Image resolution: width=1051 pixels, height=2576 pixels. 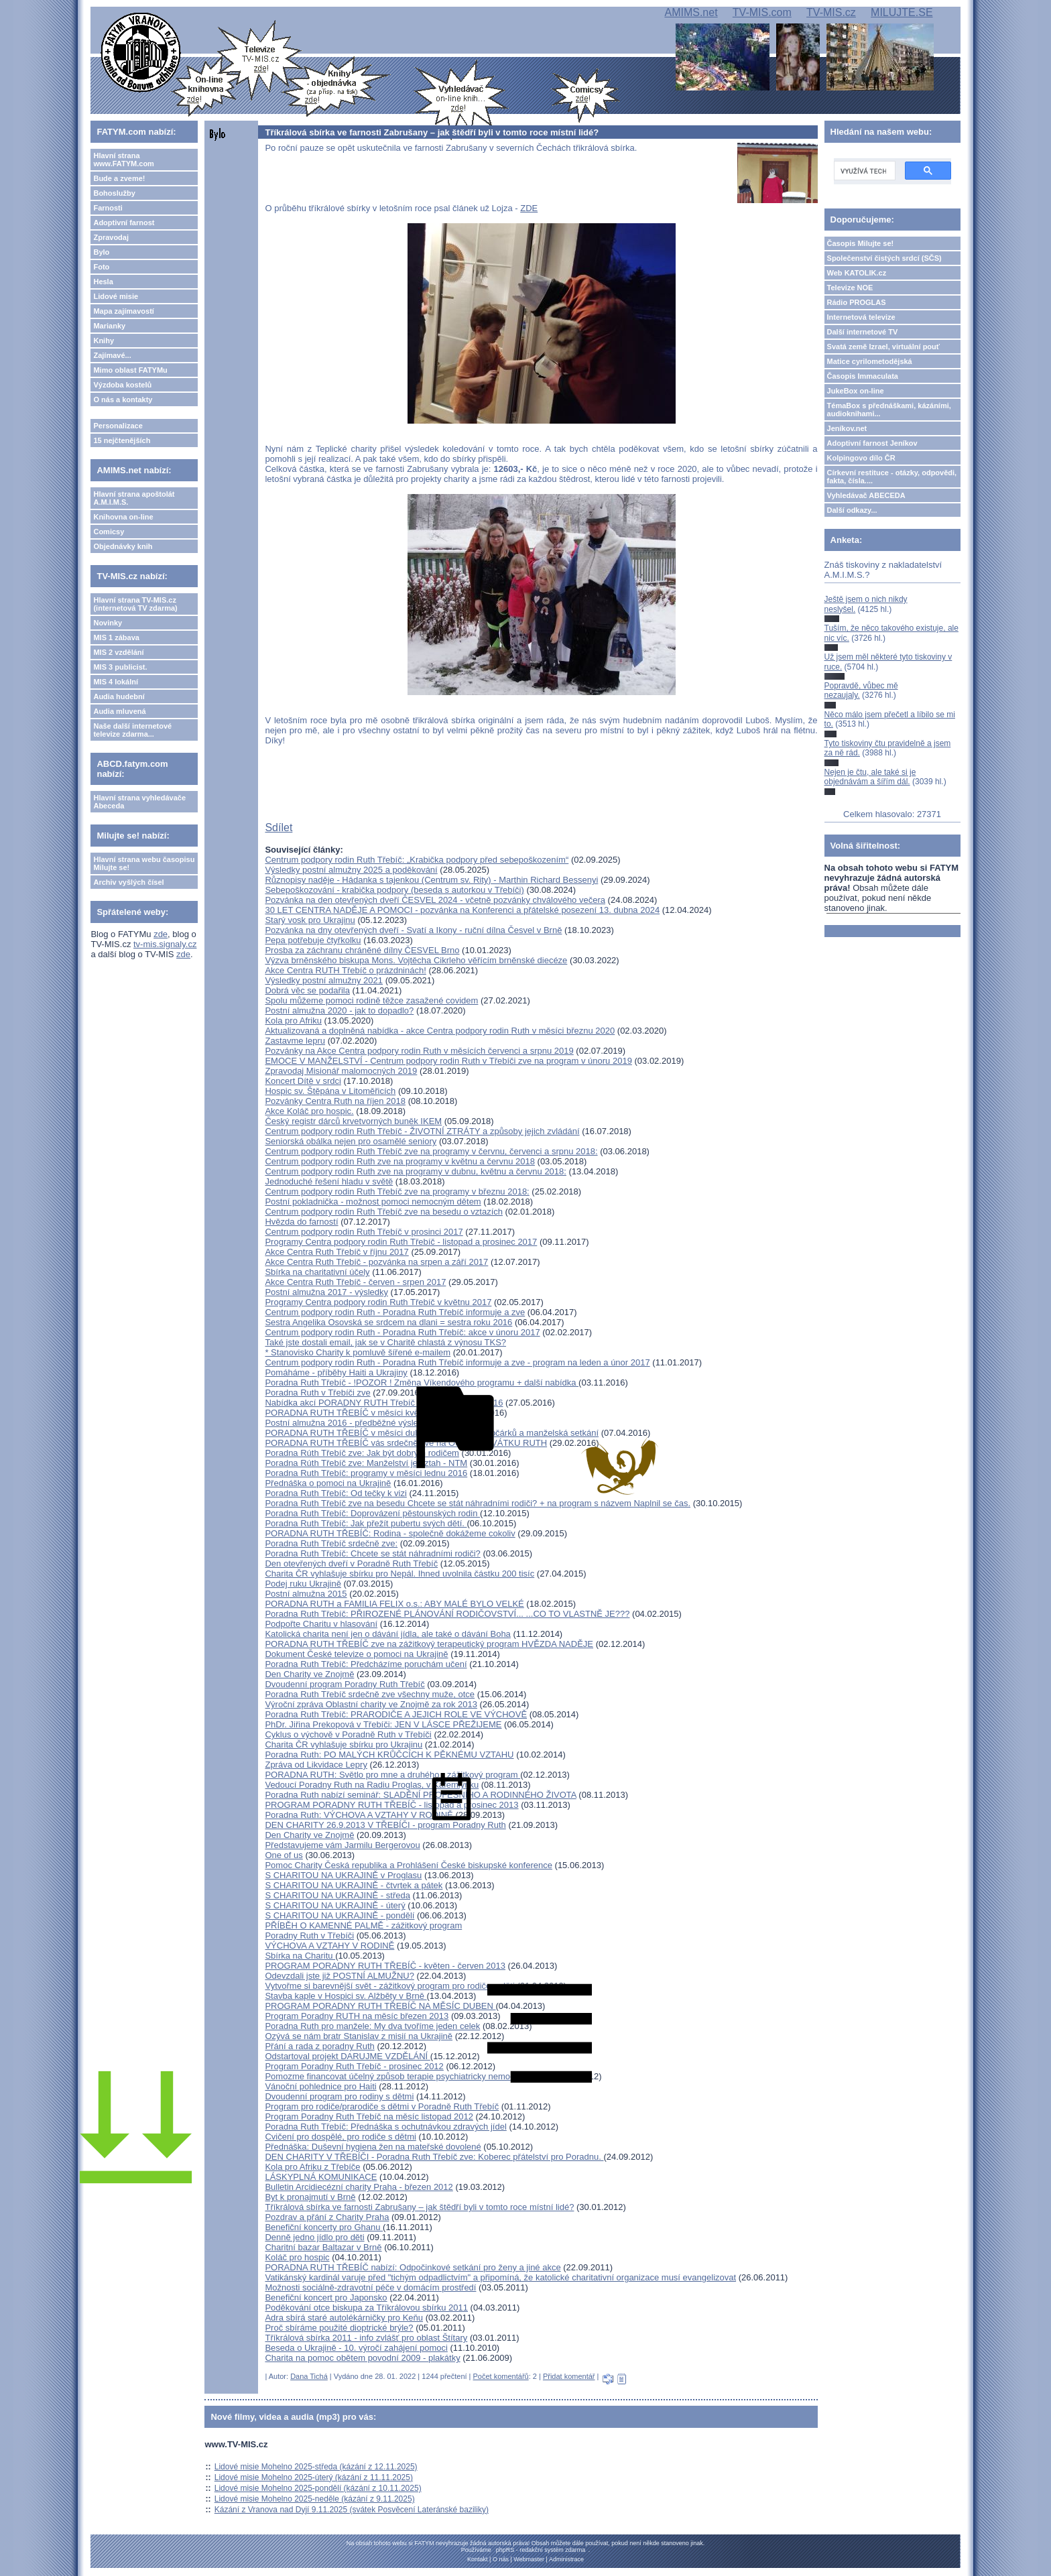 I want to click on align selected elements to the bottom, so click(x=135, y=2127).